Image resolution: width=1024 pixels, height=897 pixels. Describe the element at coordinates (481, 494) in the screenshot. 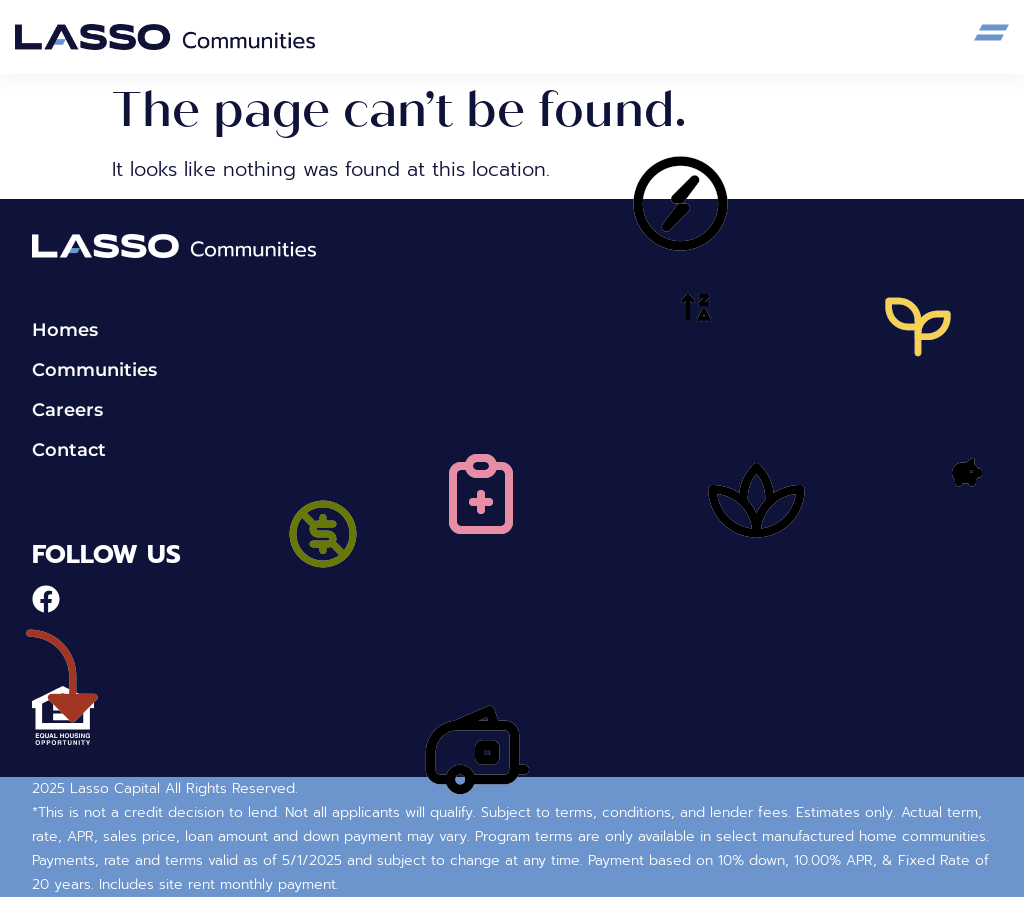

I see `view medical report or health records` at that location.